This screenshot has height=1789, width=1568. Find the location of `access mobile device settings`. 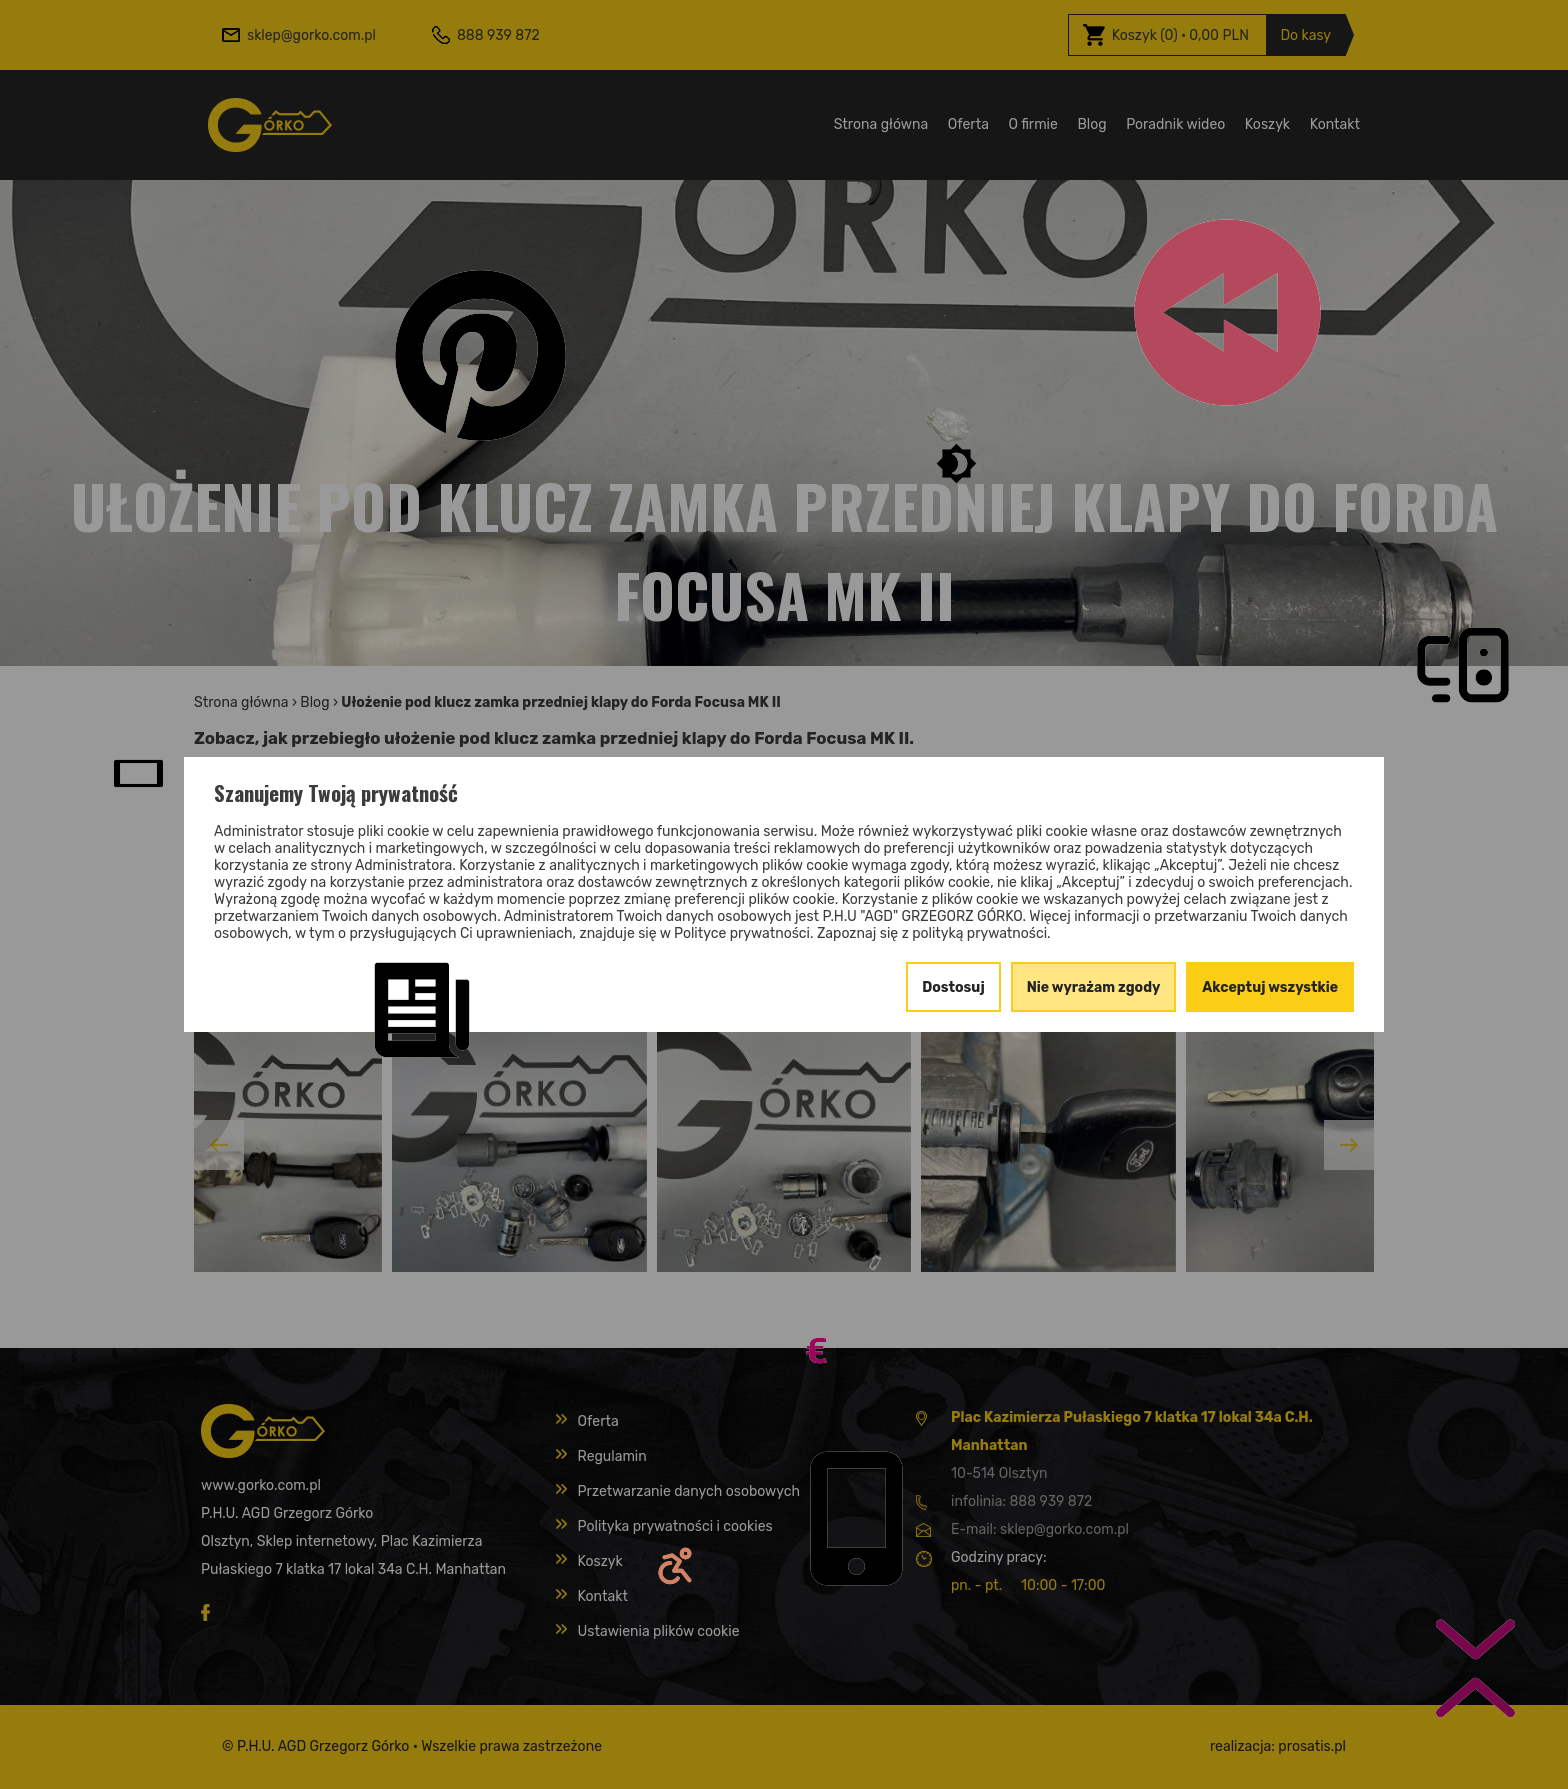

access mobile device settings is located at coordinates (856, 1518).